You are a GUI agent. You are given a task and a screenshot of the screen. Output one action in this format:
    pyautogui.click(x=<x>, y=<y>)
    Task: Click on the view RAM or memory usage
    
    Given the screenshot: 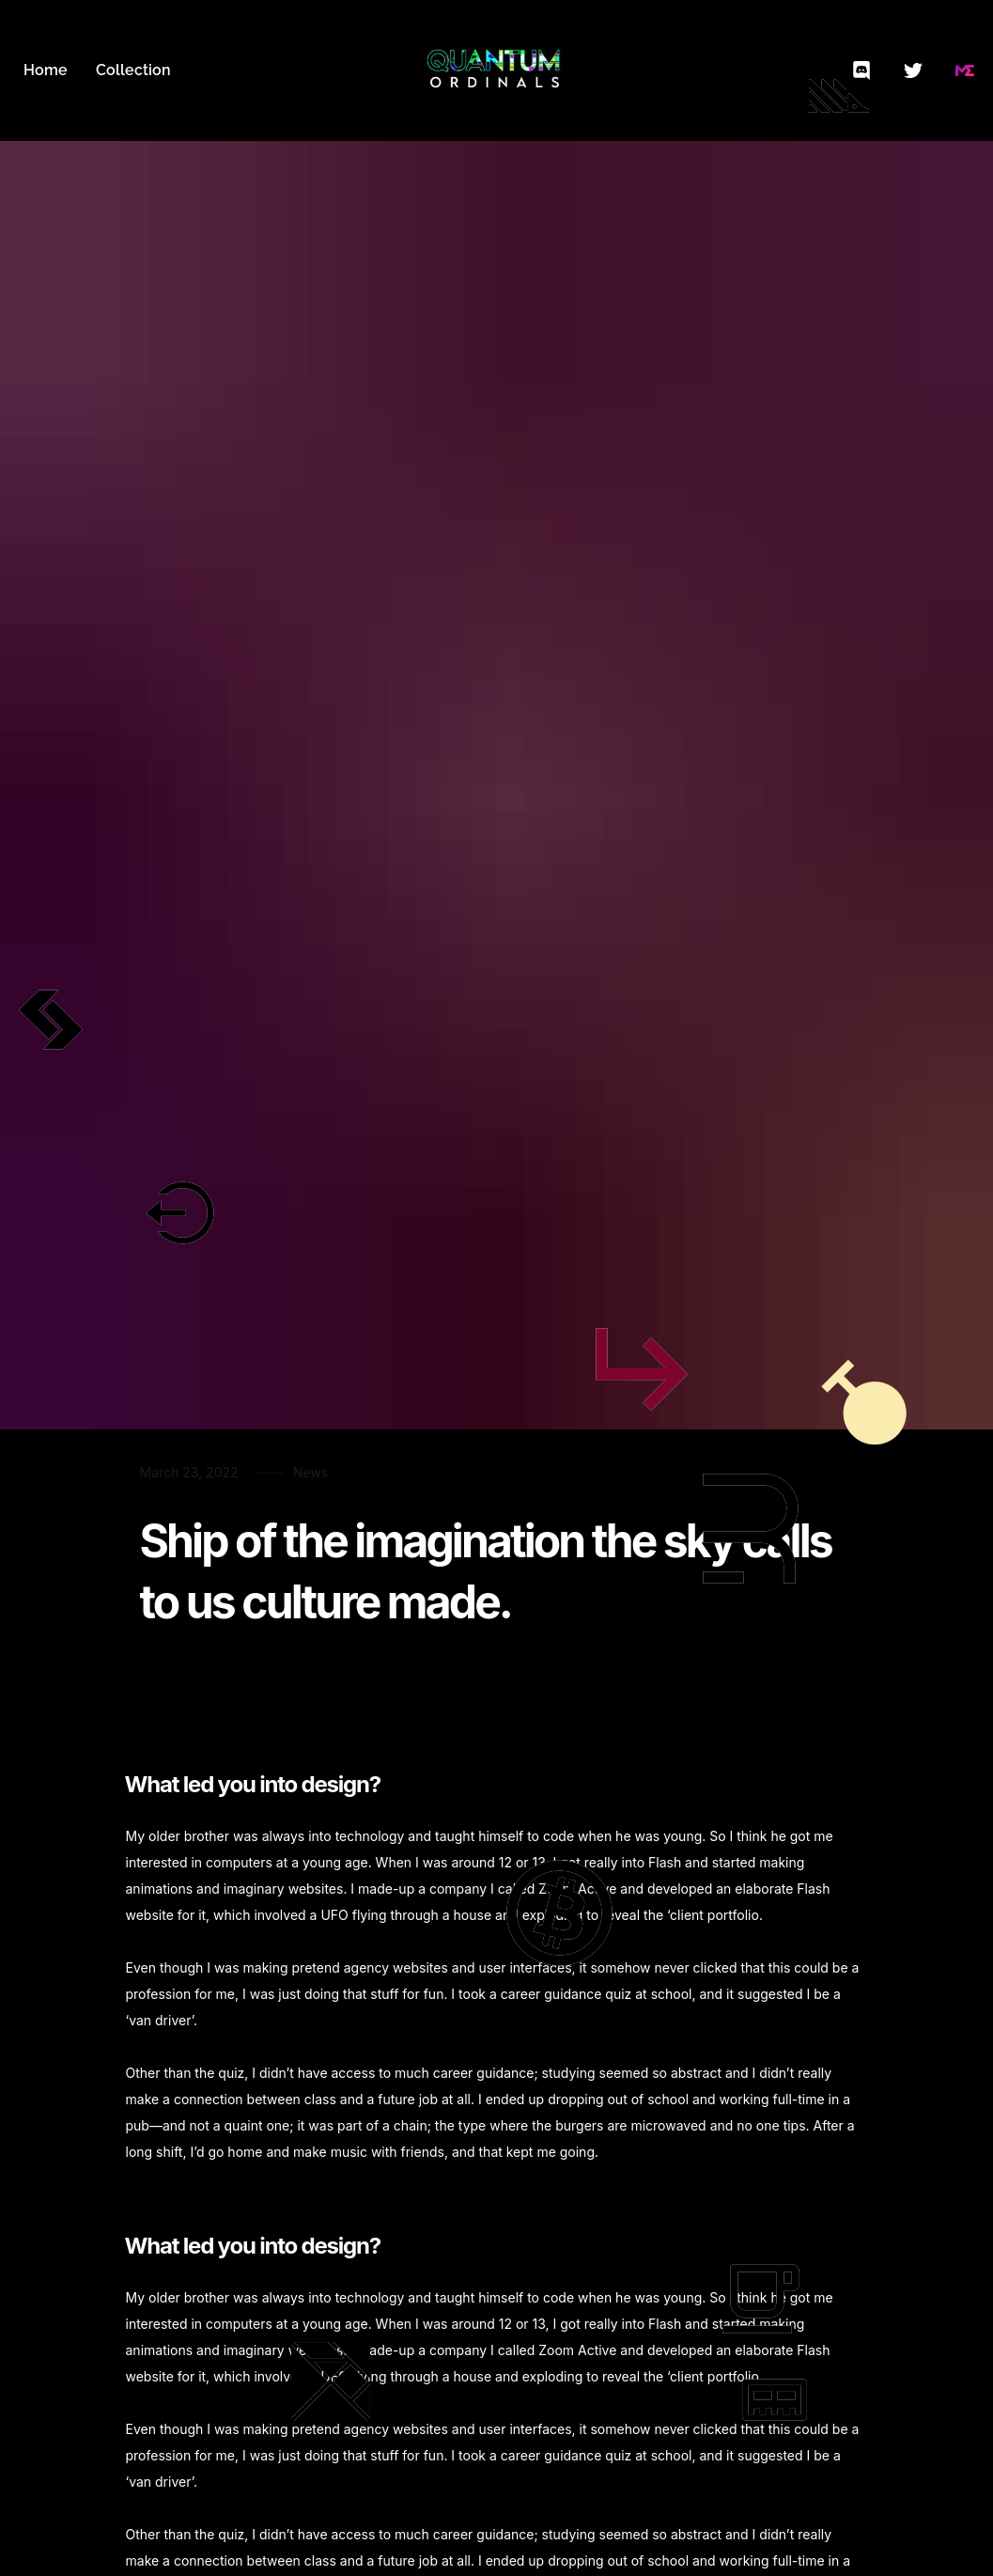 What is the action you would take?
    pyautogui.click(x=774, y=2399)
    